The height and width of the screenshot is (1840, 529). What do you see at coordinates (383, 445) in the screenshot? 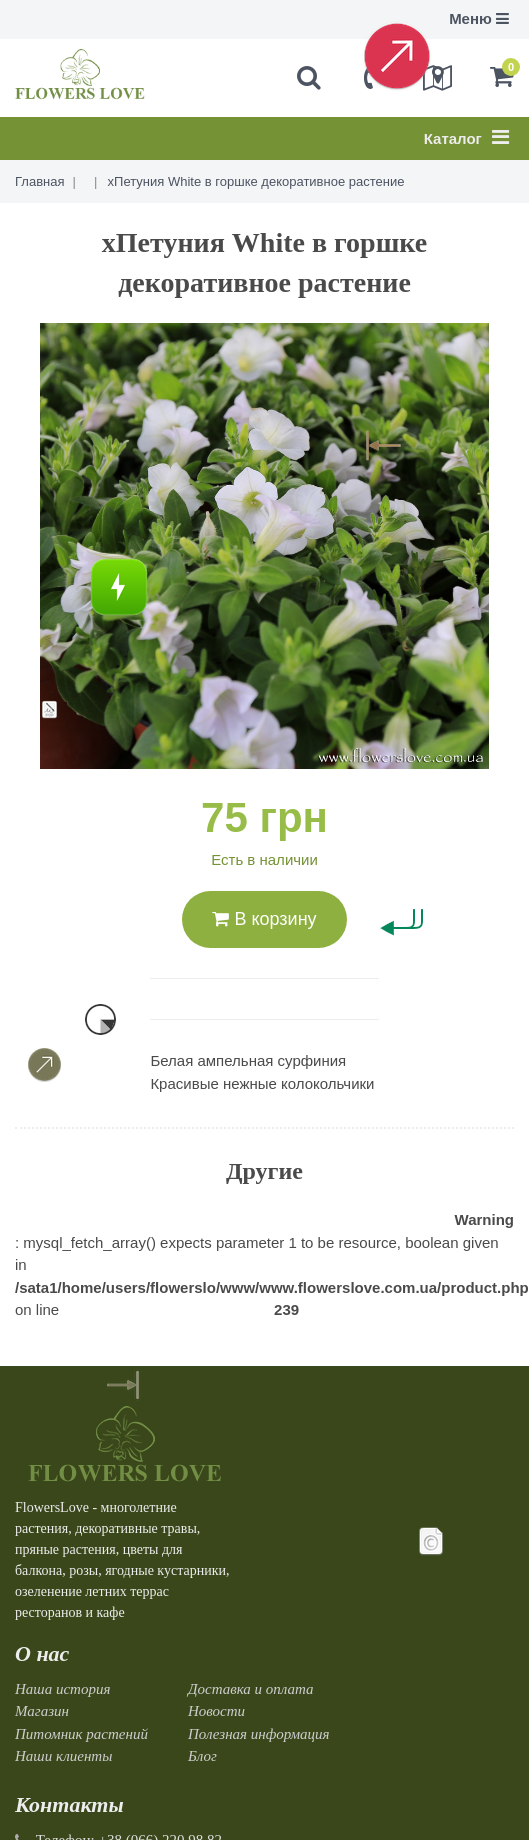
I see `go to the first item in a list or sequence` at bounding box center [383, 445].